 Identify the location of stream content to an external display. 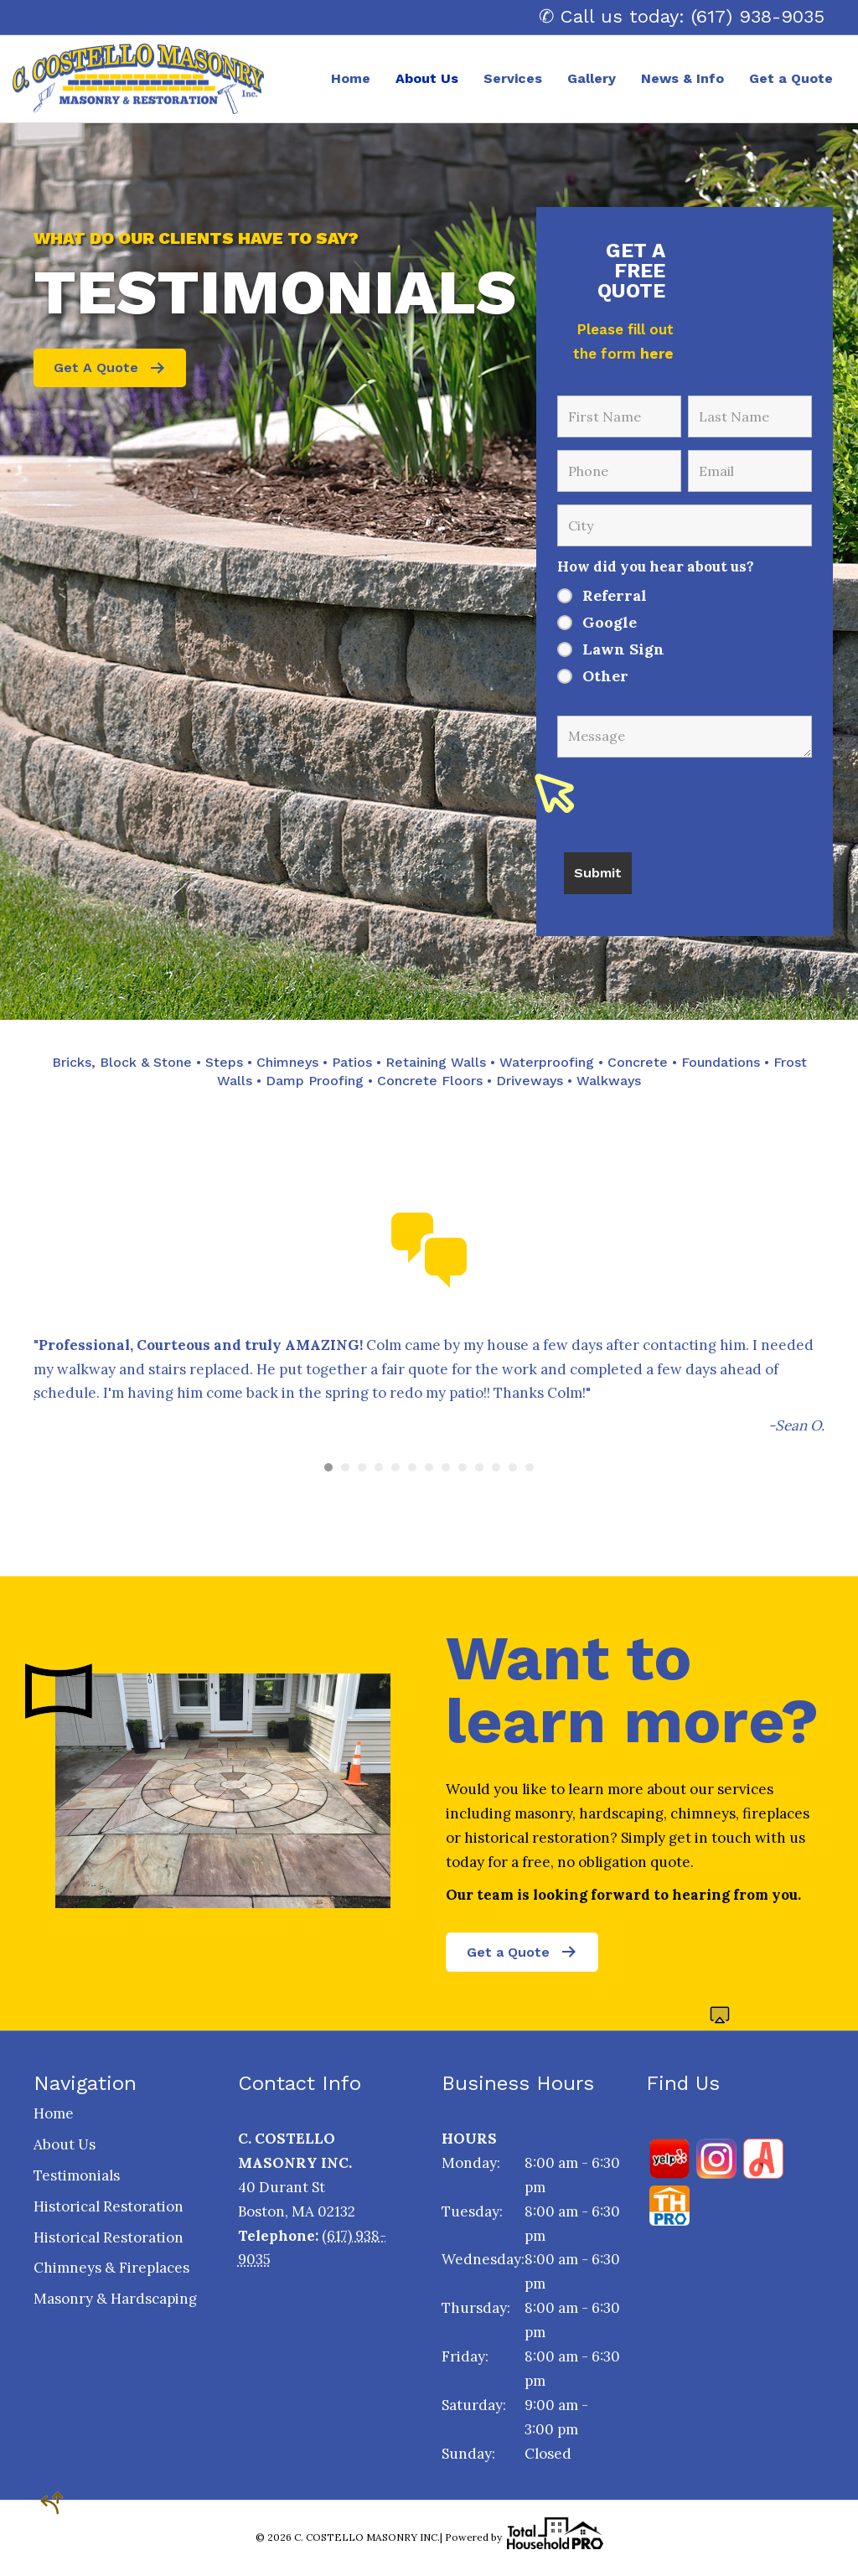
(720, 2015).